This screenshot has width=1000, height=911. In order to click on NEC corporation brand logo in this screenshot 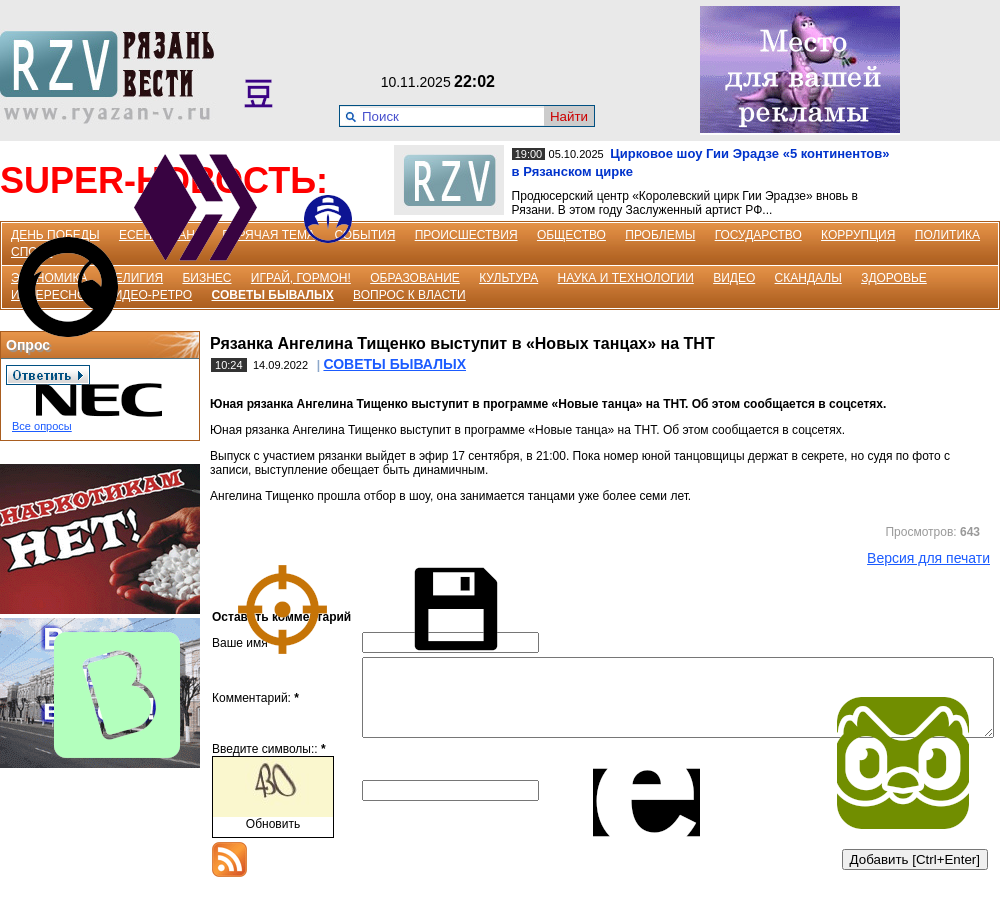, I will do `click(99, 400)`.